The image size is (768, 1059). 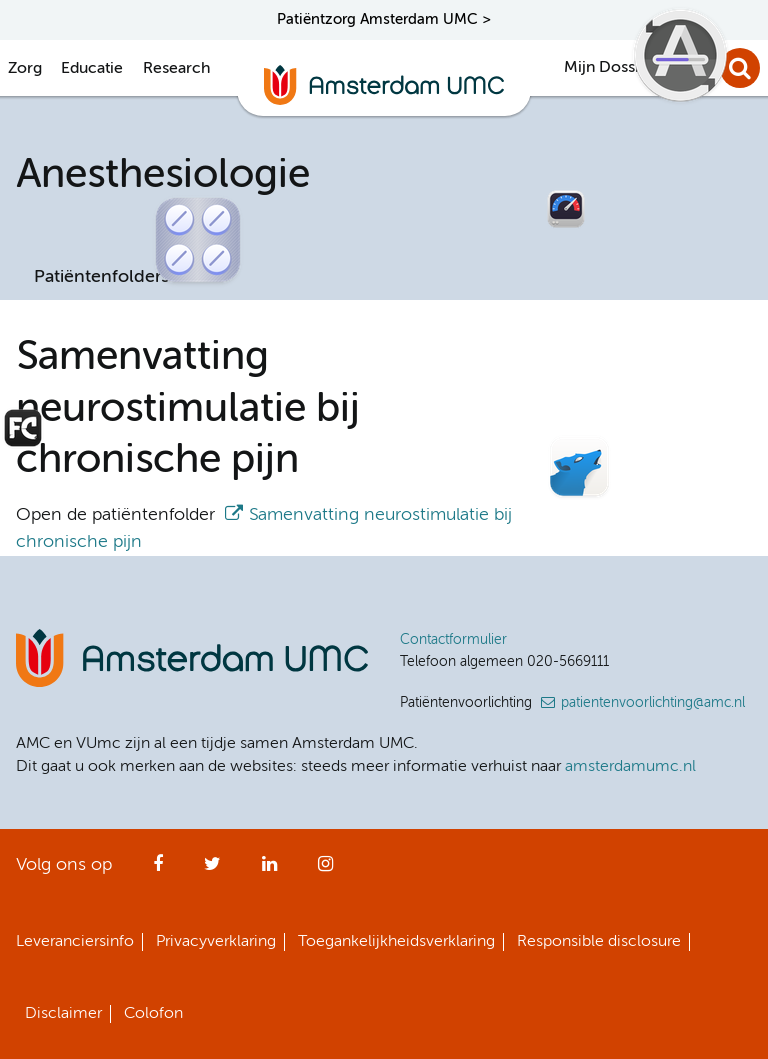 I want to click on open the software update manager, so click(x=680, y=55).